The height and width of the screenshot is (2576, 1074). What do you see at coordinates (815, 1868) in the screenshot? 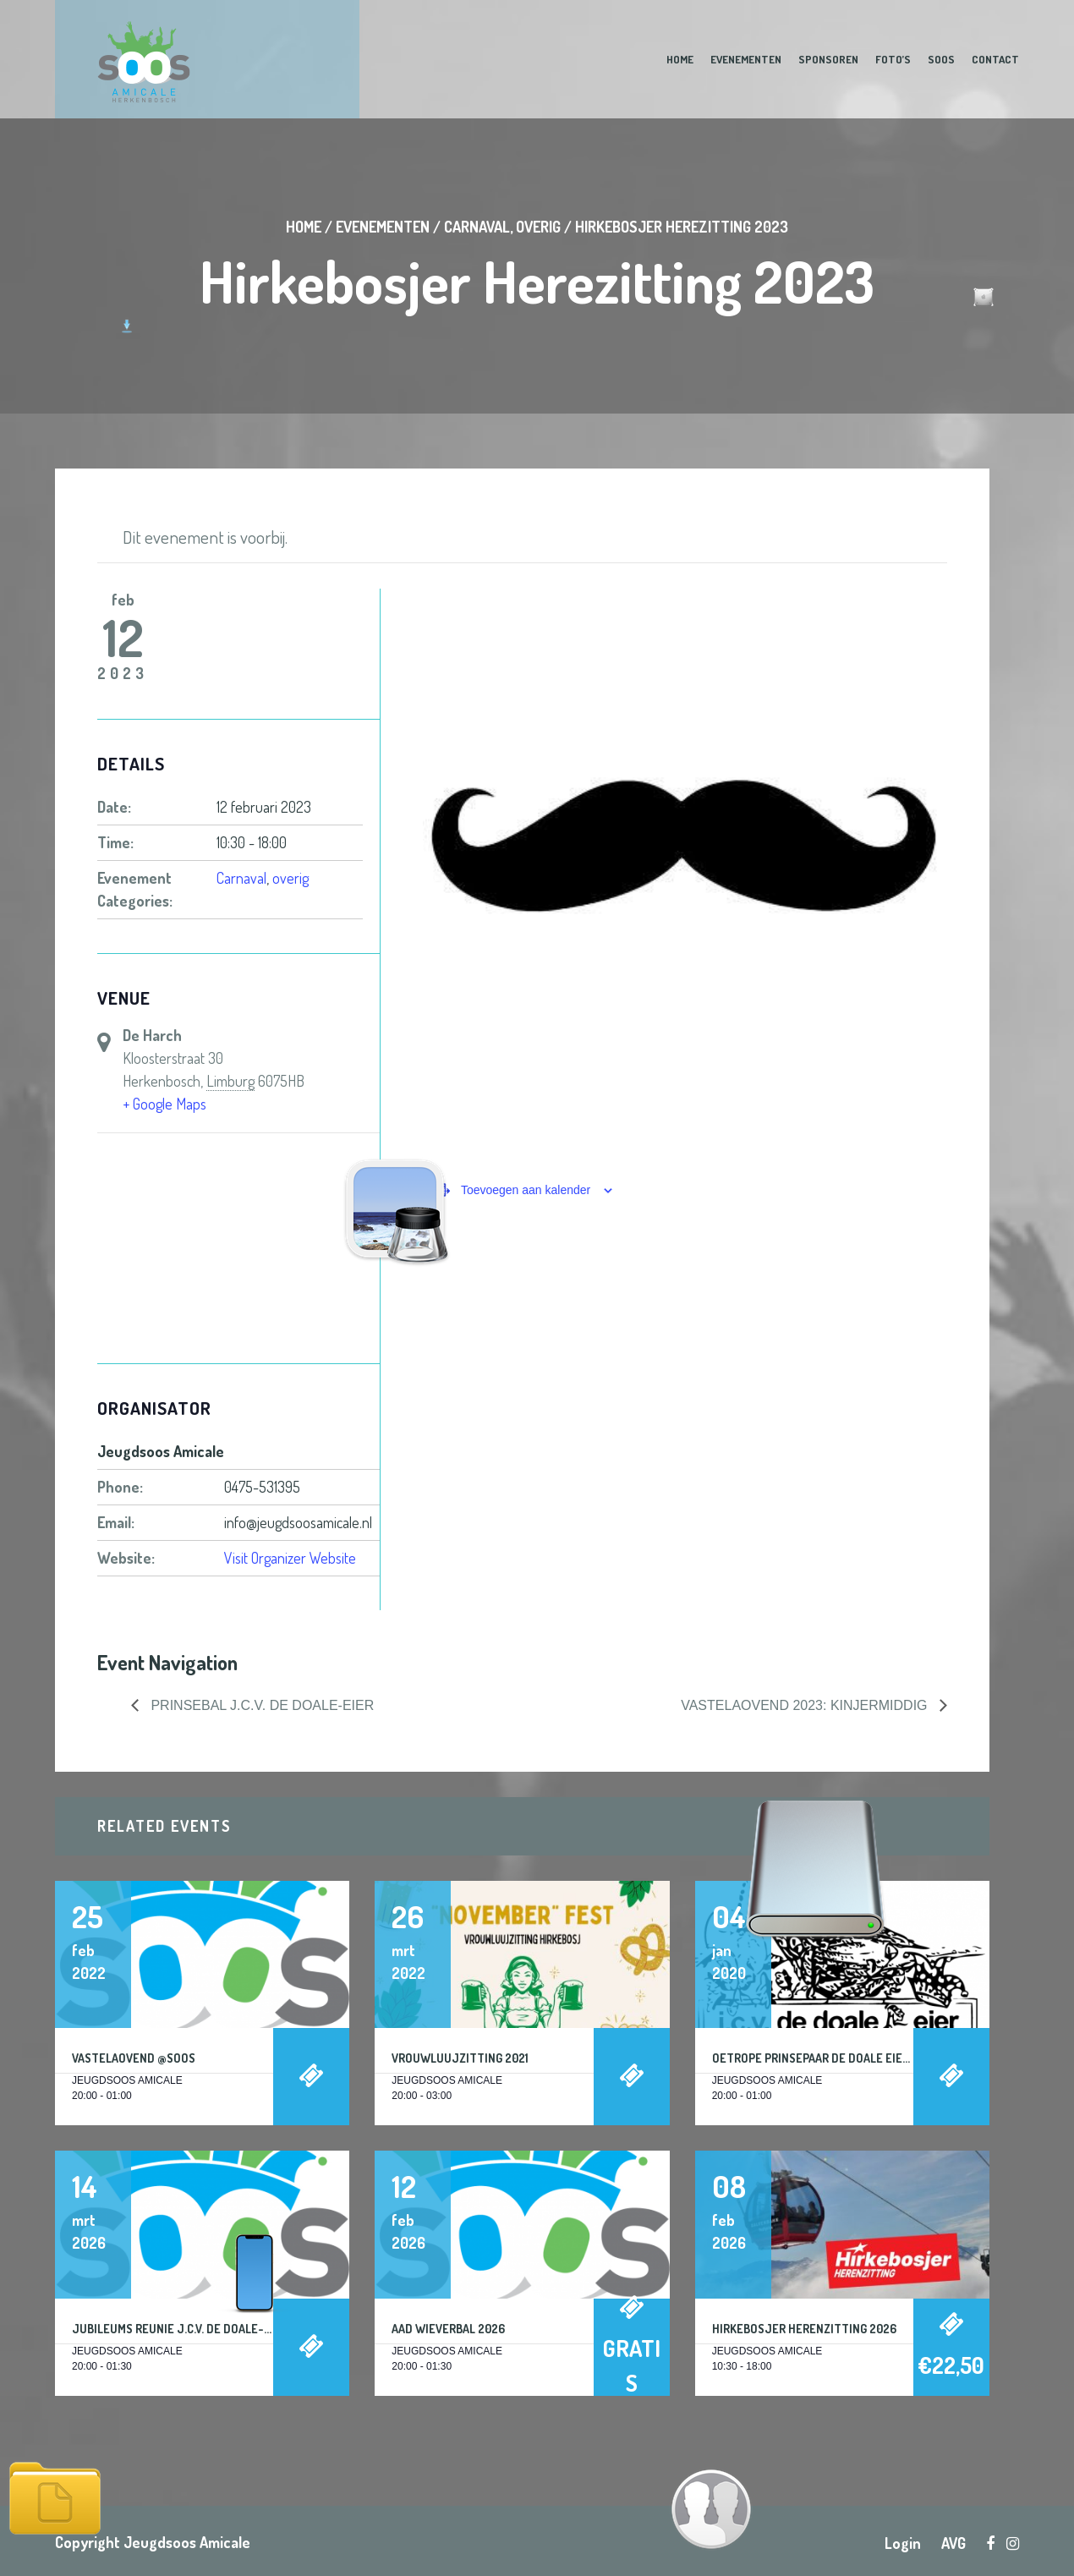
I see `removable storage device connected` at bounding box center [815, 1868].